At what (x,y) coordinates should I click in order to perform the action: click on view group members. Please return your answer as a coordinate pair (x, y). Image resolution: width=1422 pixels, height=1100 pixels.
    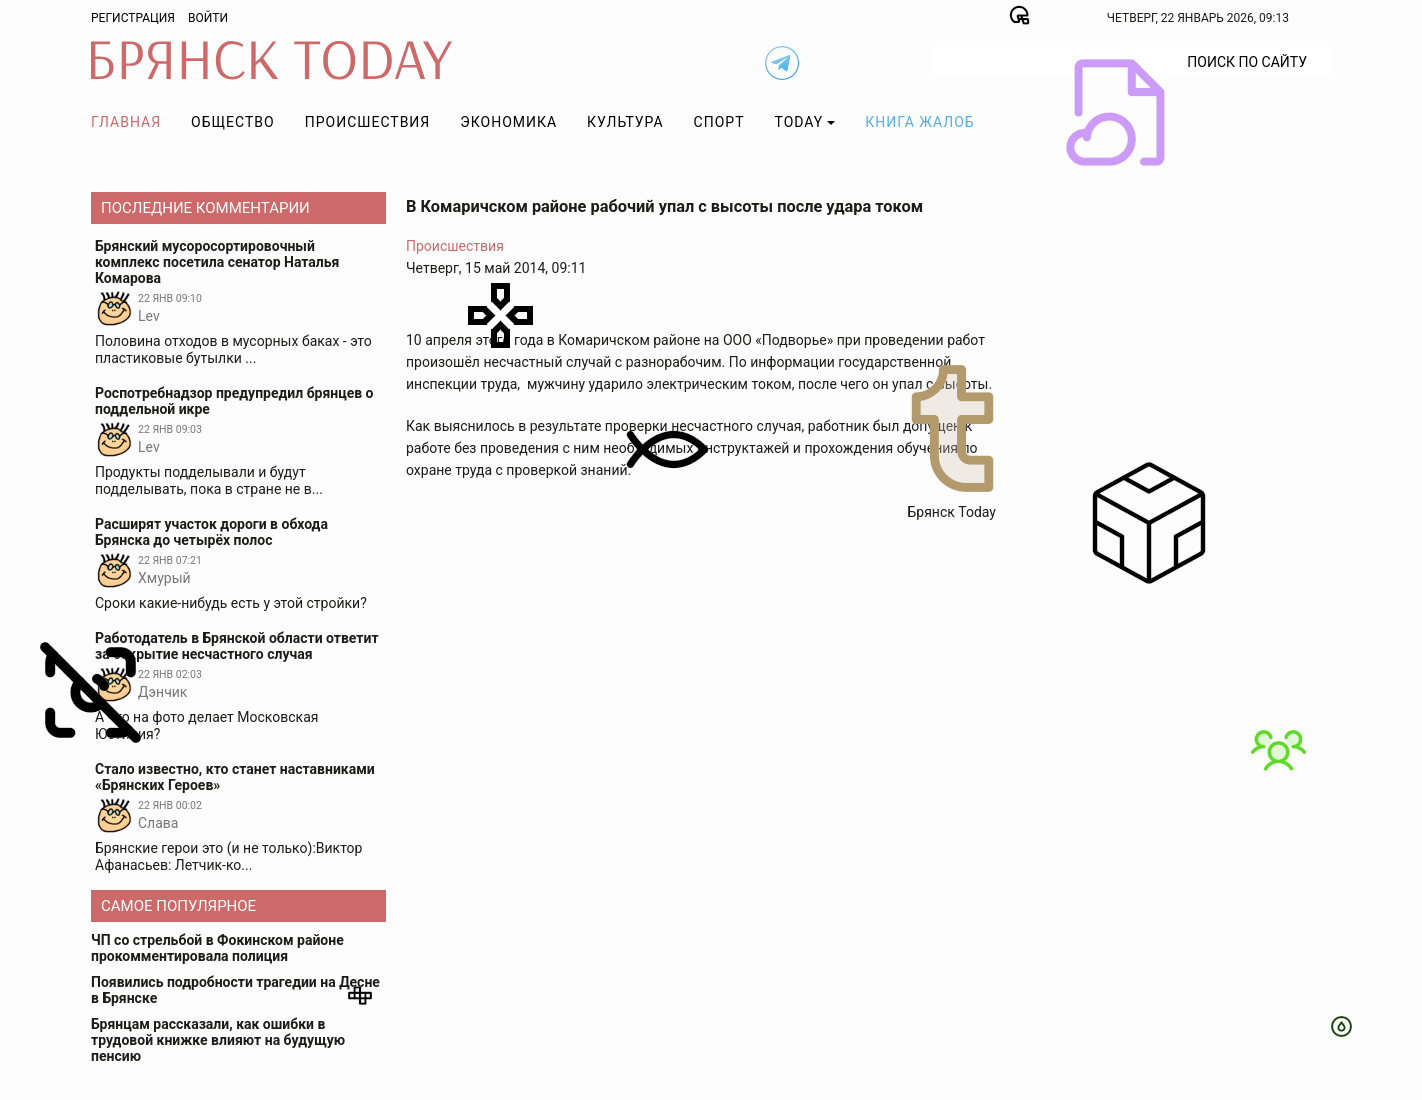
    Looking at the image, I should click on (1278, 748).